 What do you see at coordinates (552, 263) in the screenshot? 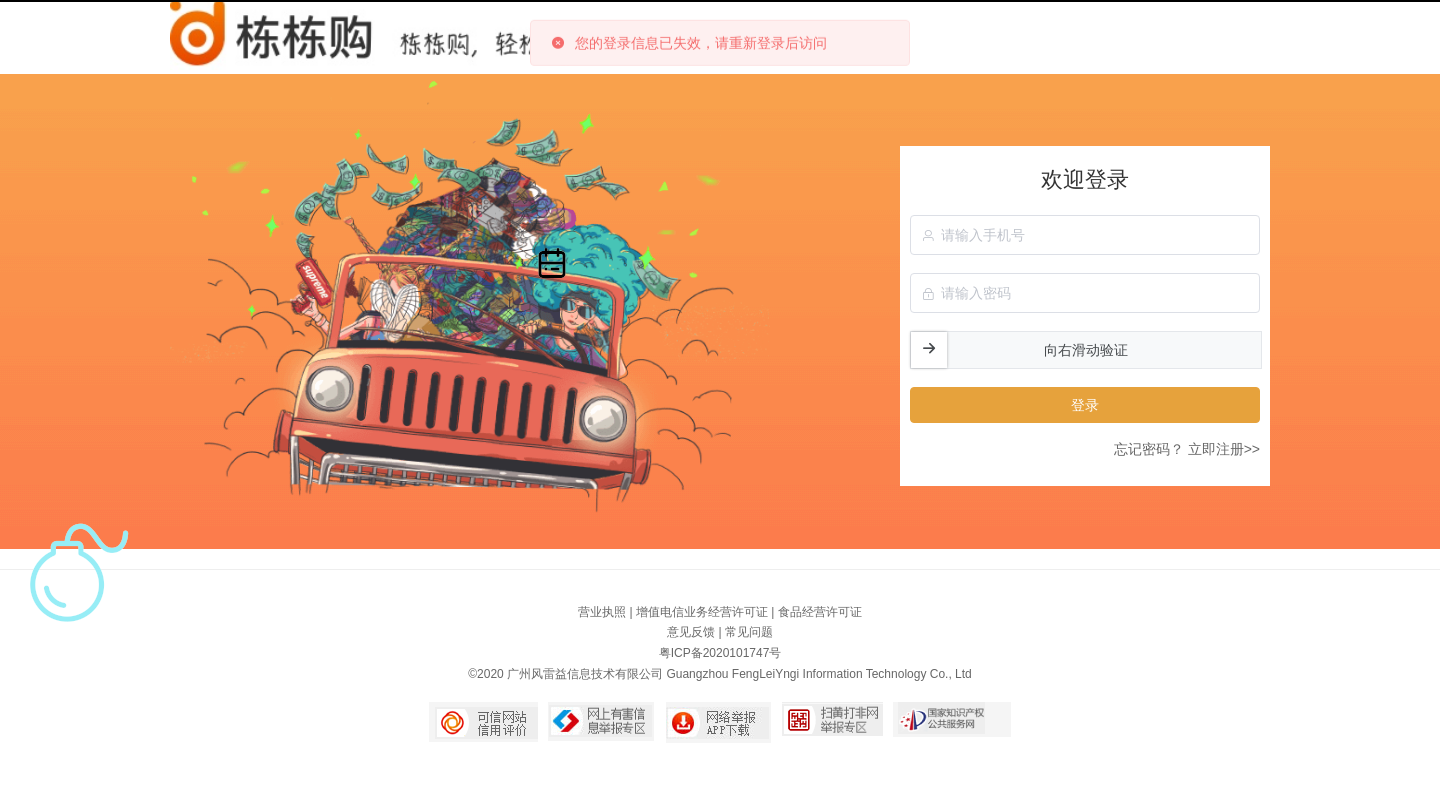
I see `open calendar or date picker` at bounding box center [552, 263].